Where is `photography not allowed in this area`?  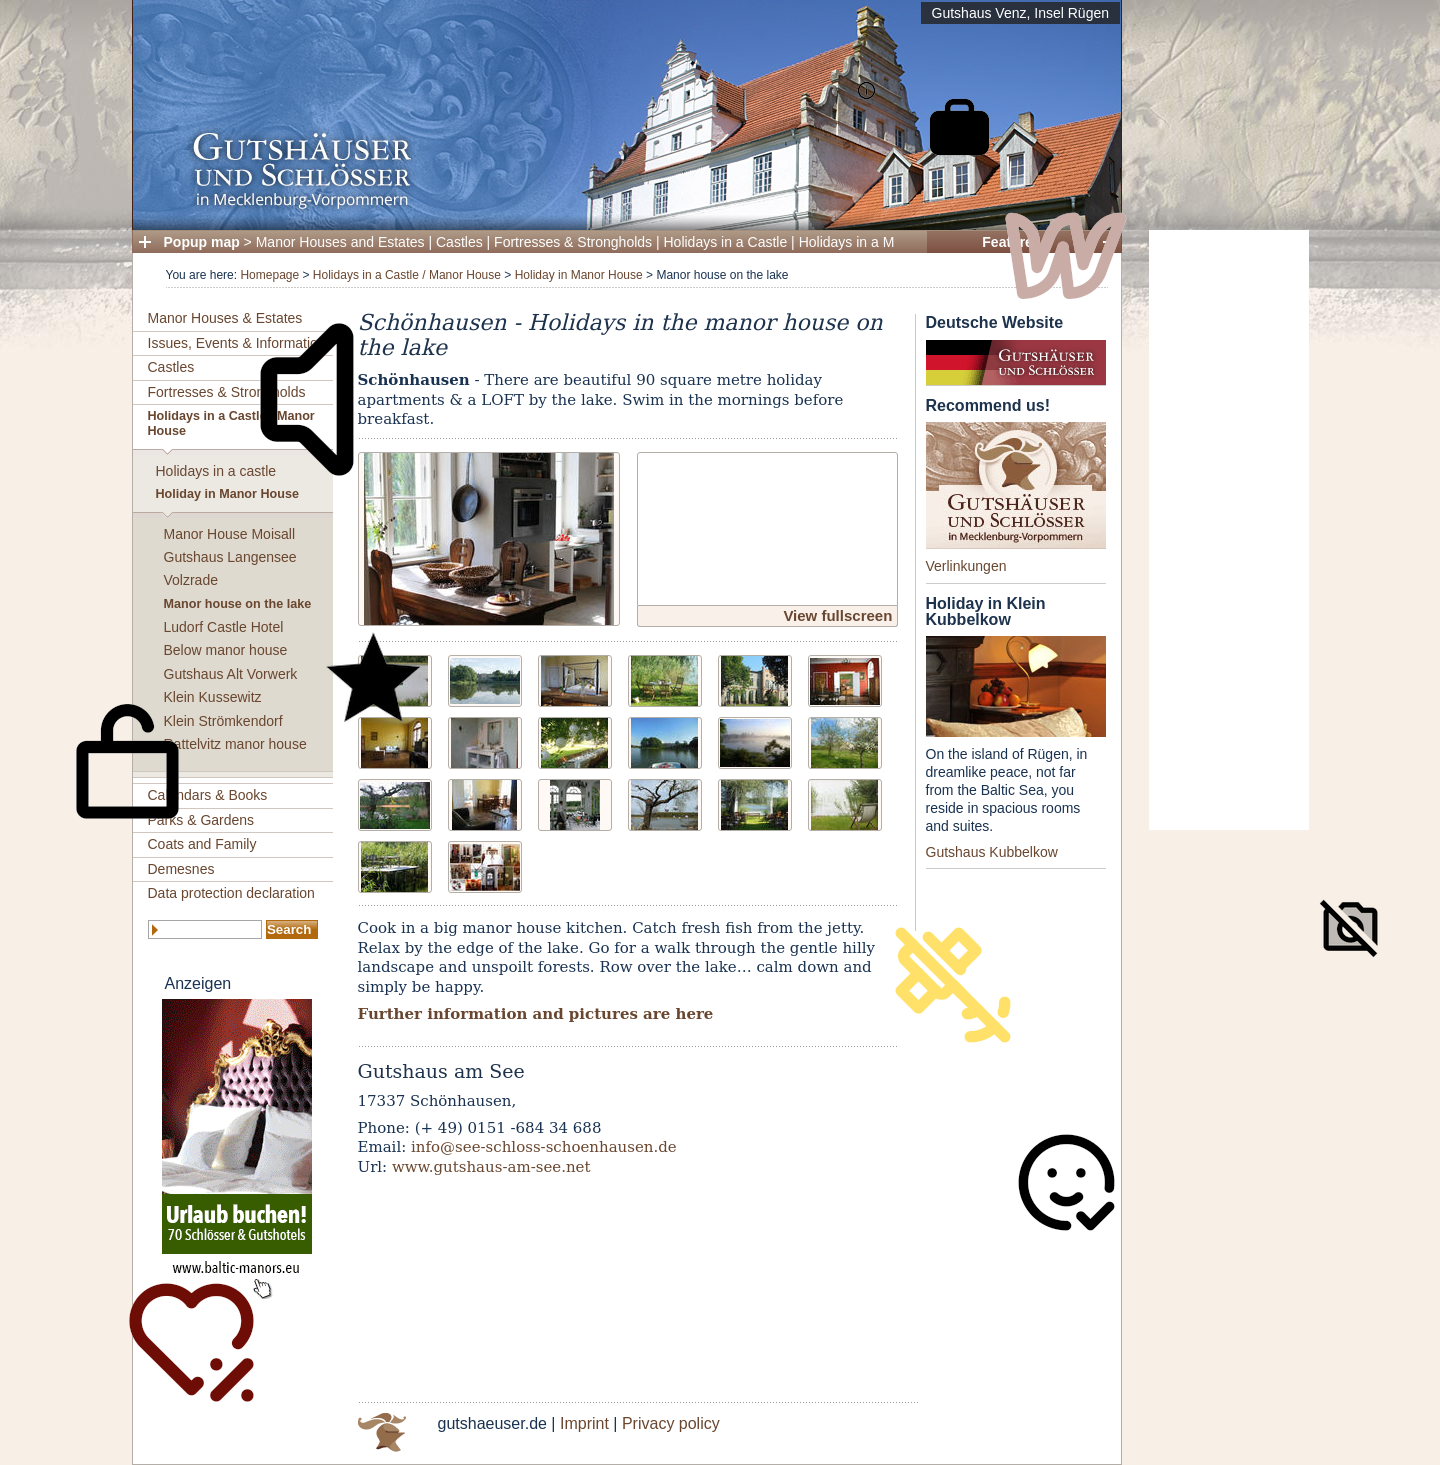 photography not allowed in this area is located at coordinates (1350, 926).